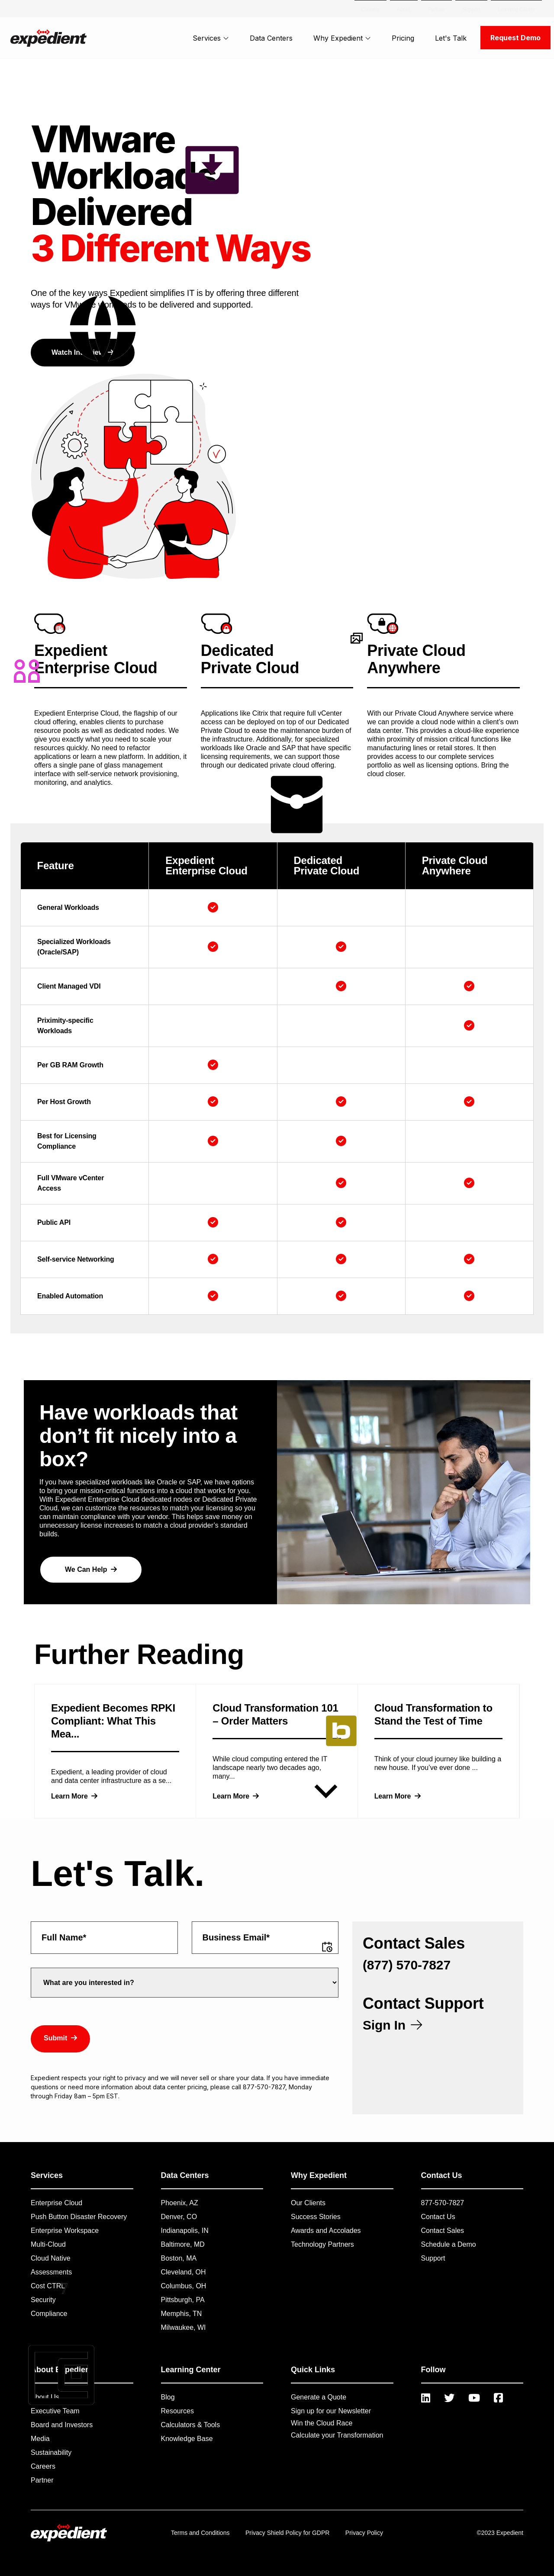  What do you see at coordinates (64, 2288) in the screenshot?
I see `select or insert the number 7` at bounding box center [64, 2288].